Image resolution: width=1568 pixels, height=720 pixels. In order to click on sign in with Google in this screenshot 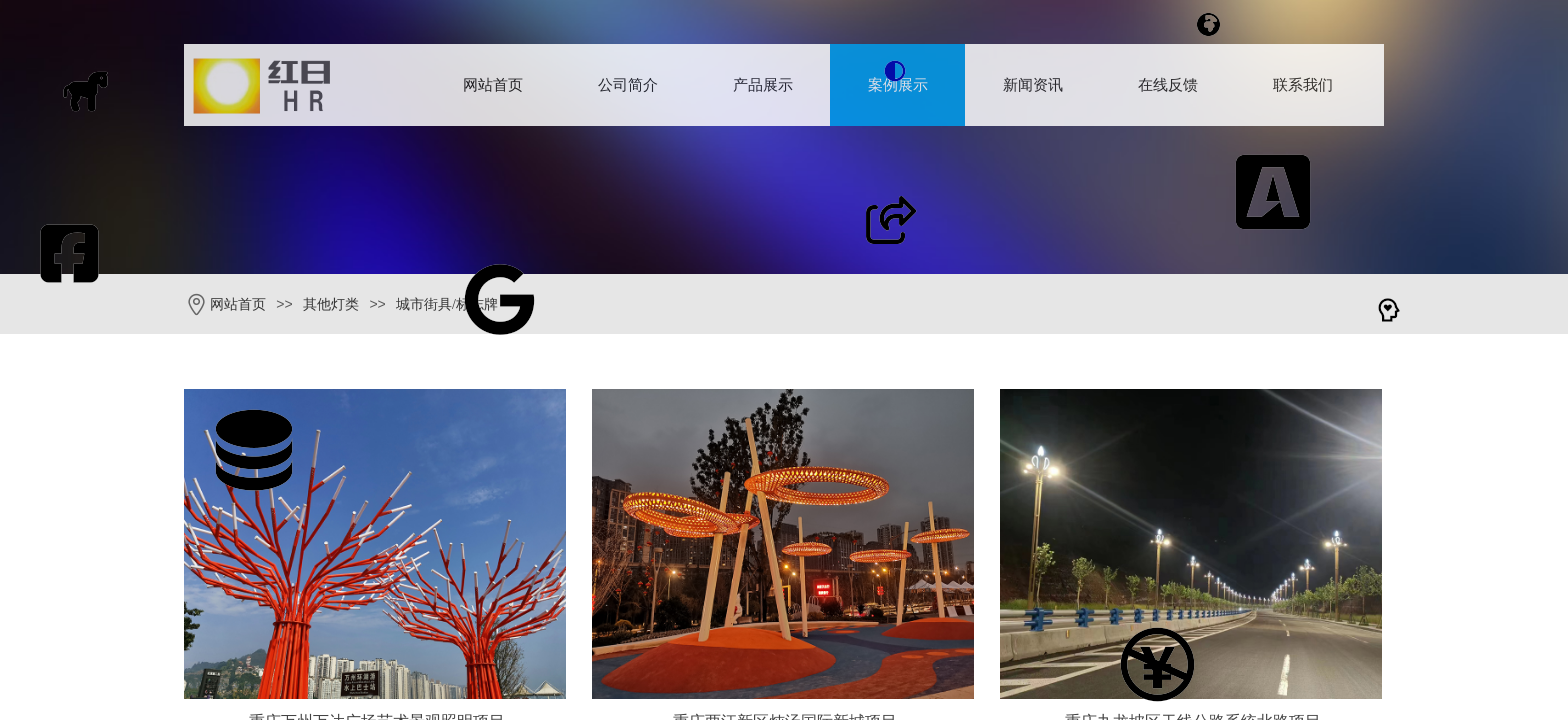, I will do `click(499, 299)`.